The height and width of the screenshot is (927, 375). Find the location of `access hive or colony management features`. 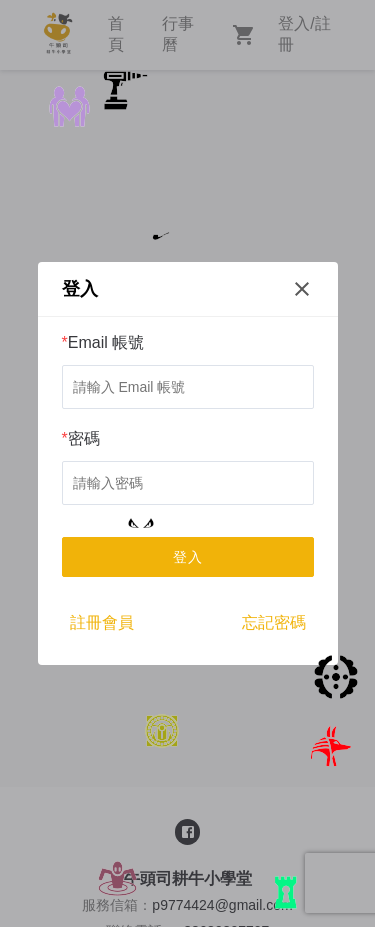

access hive or colony management features is located at coordinates (336, 677).